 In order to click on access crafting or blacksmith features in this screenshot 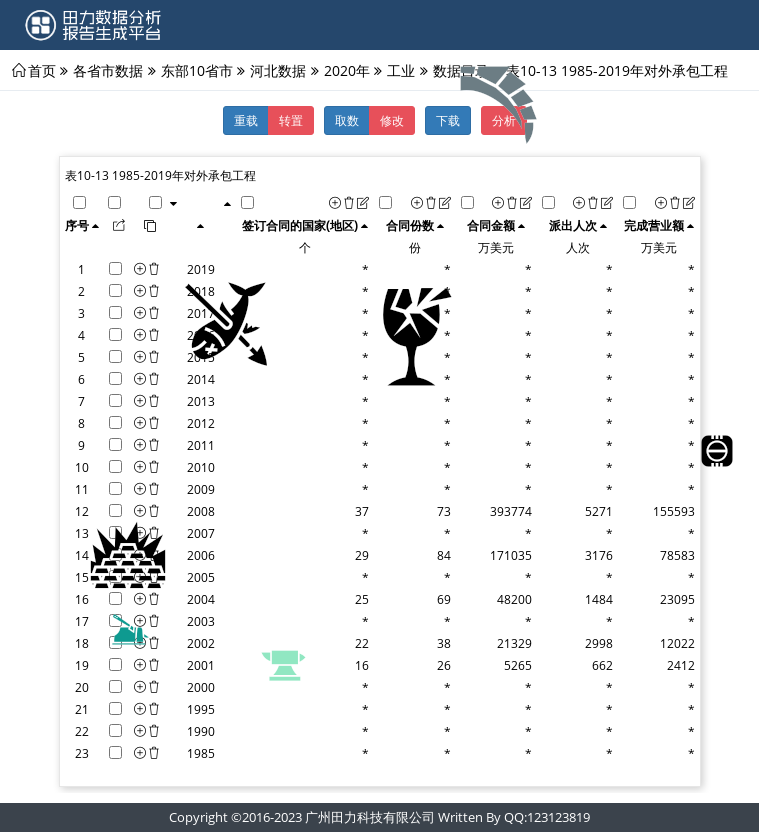, I will do `click(283, 663)`.